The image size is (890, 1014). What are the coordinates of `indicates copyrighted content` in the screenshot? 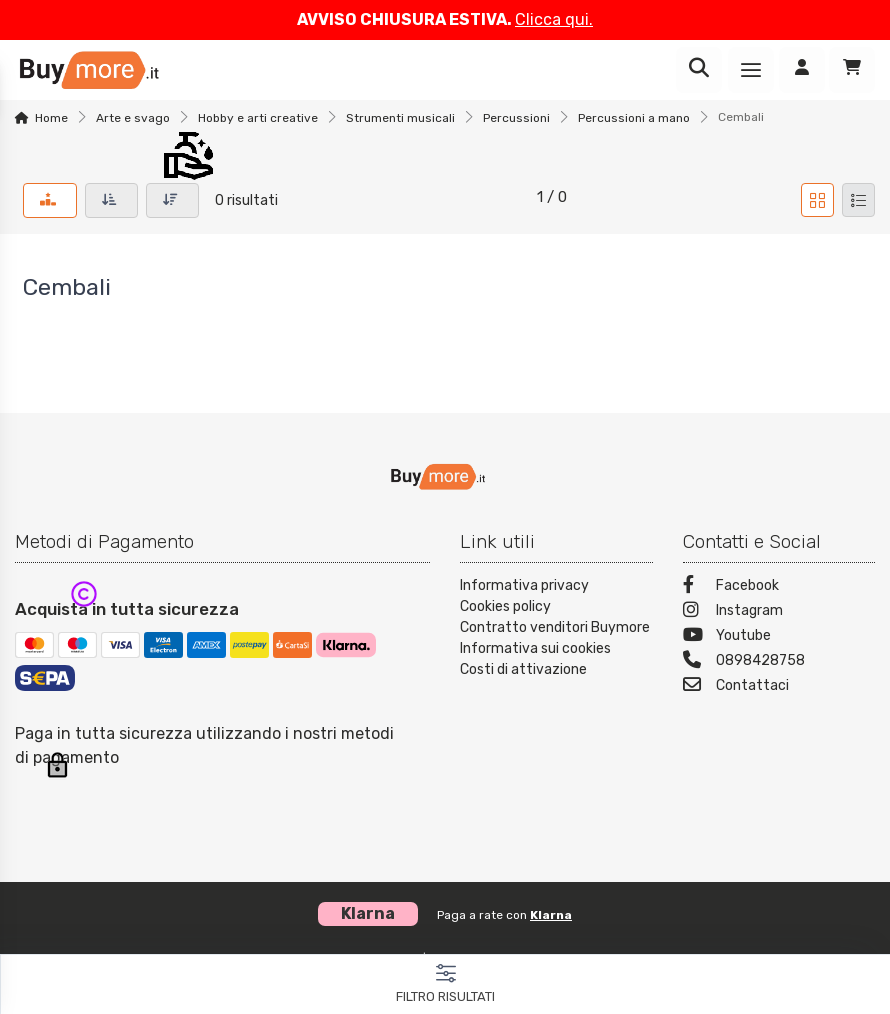 It's located at (84, 594).